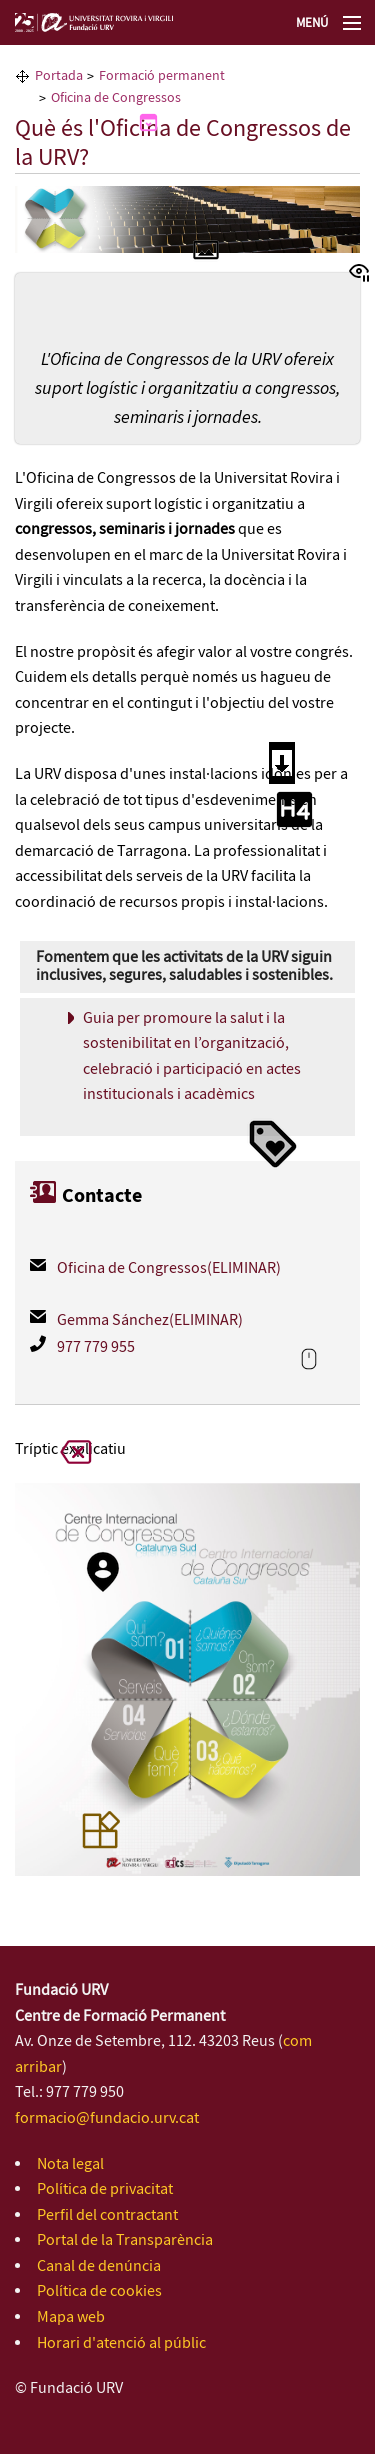  What do you see at coordinates (101, 1829) in the screenshot?
I see `browse and install extensions` at bounding box center [101, 1829].